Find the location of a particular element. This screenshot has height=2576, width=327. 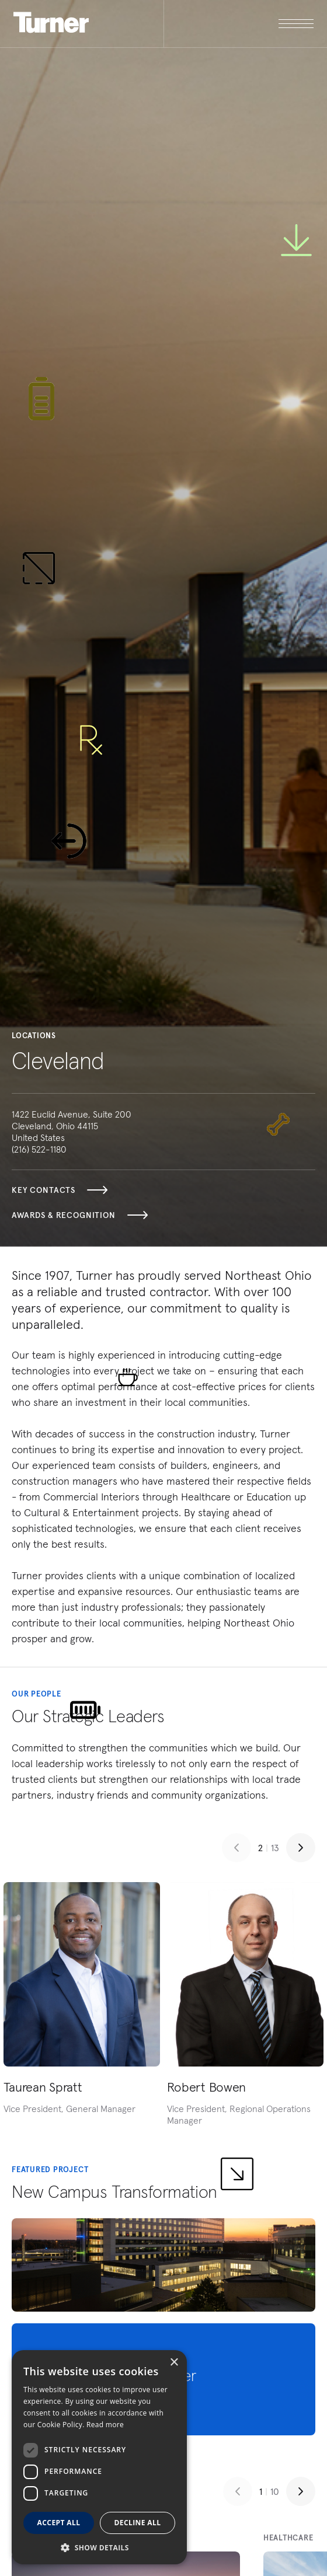

navigate to bottom-right corner is located at coordinates (237, 2174).